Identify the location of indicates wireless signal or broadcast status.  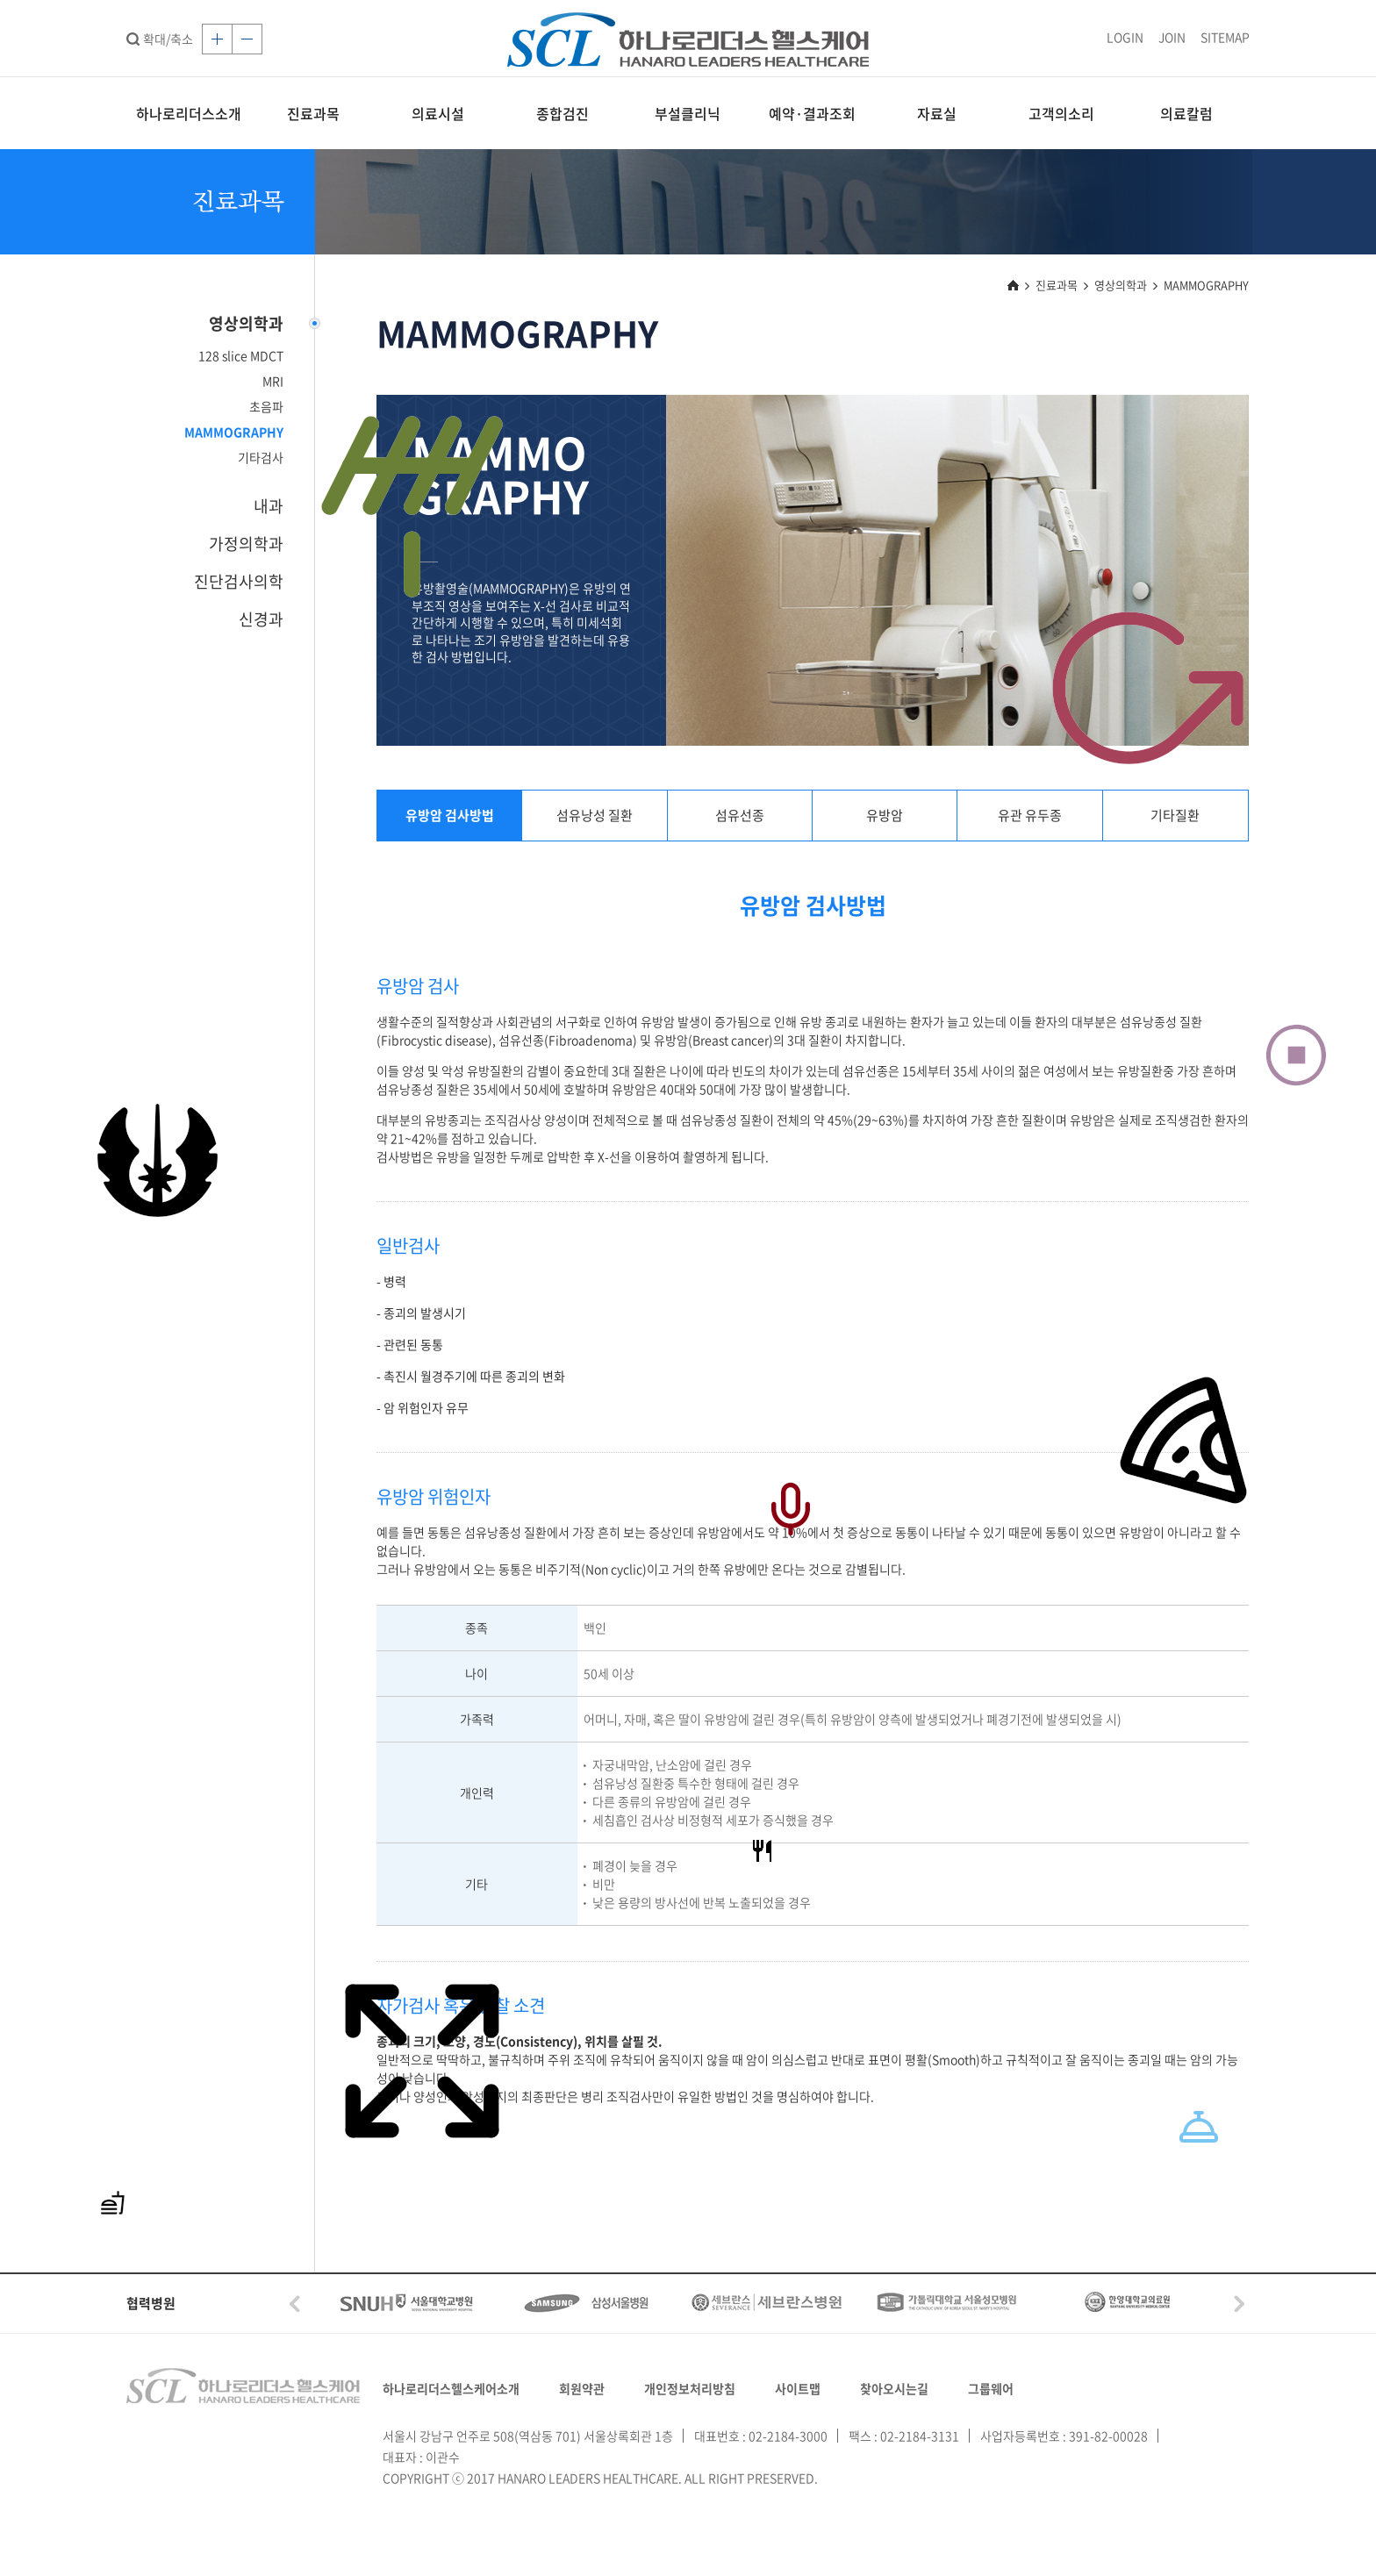
(412, 506).